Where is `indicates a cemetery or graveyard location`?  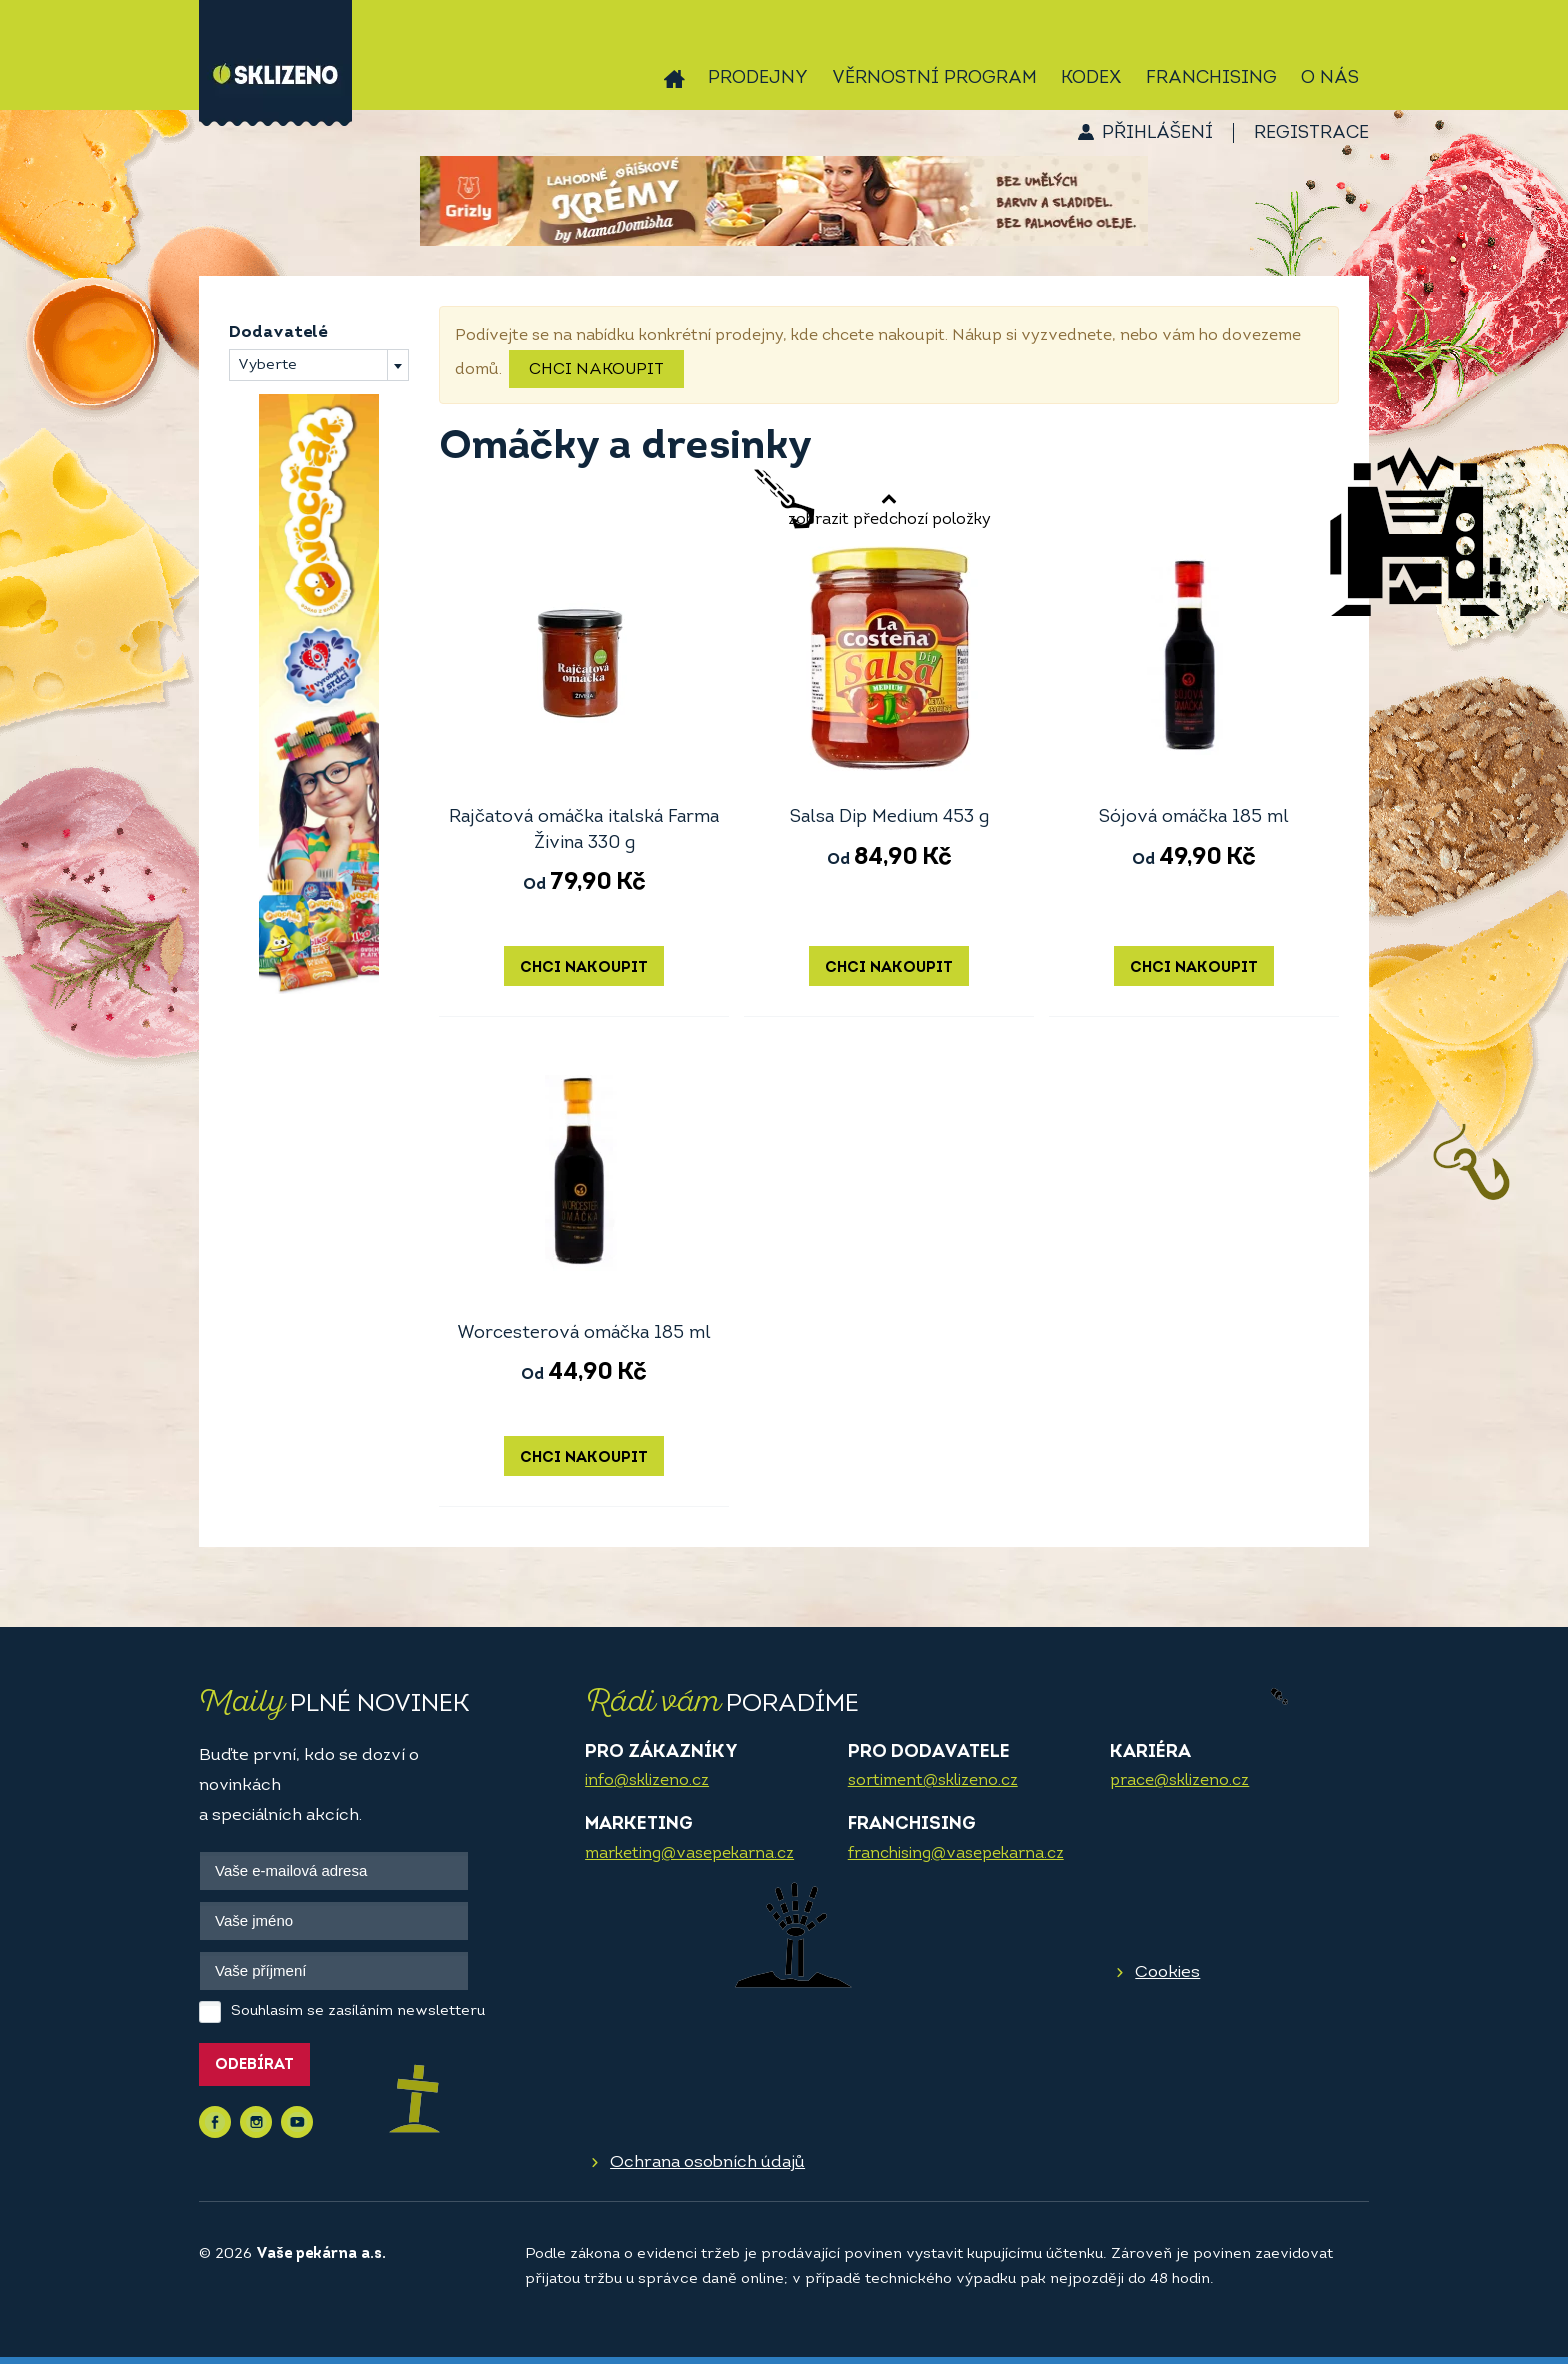 indicates a cemetery or graveyard location is located at coordinates (414, 2098).